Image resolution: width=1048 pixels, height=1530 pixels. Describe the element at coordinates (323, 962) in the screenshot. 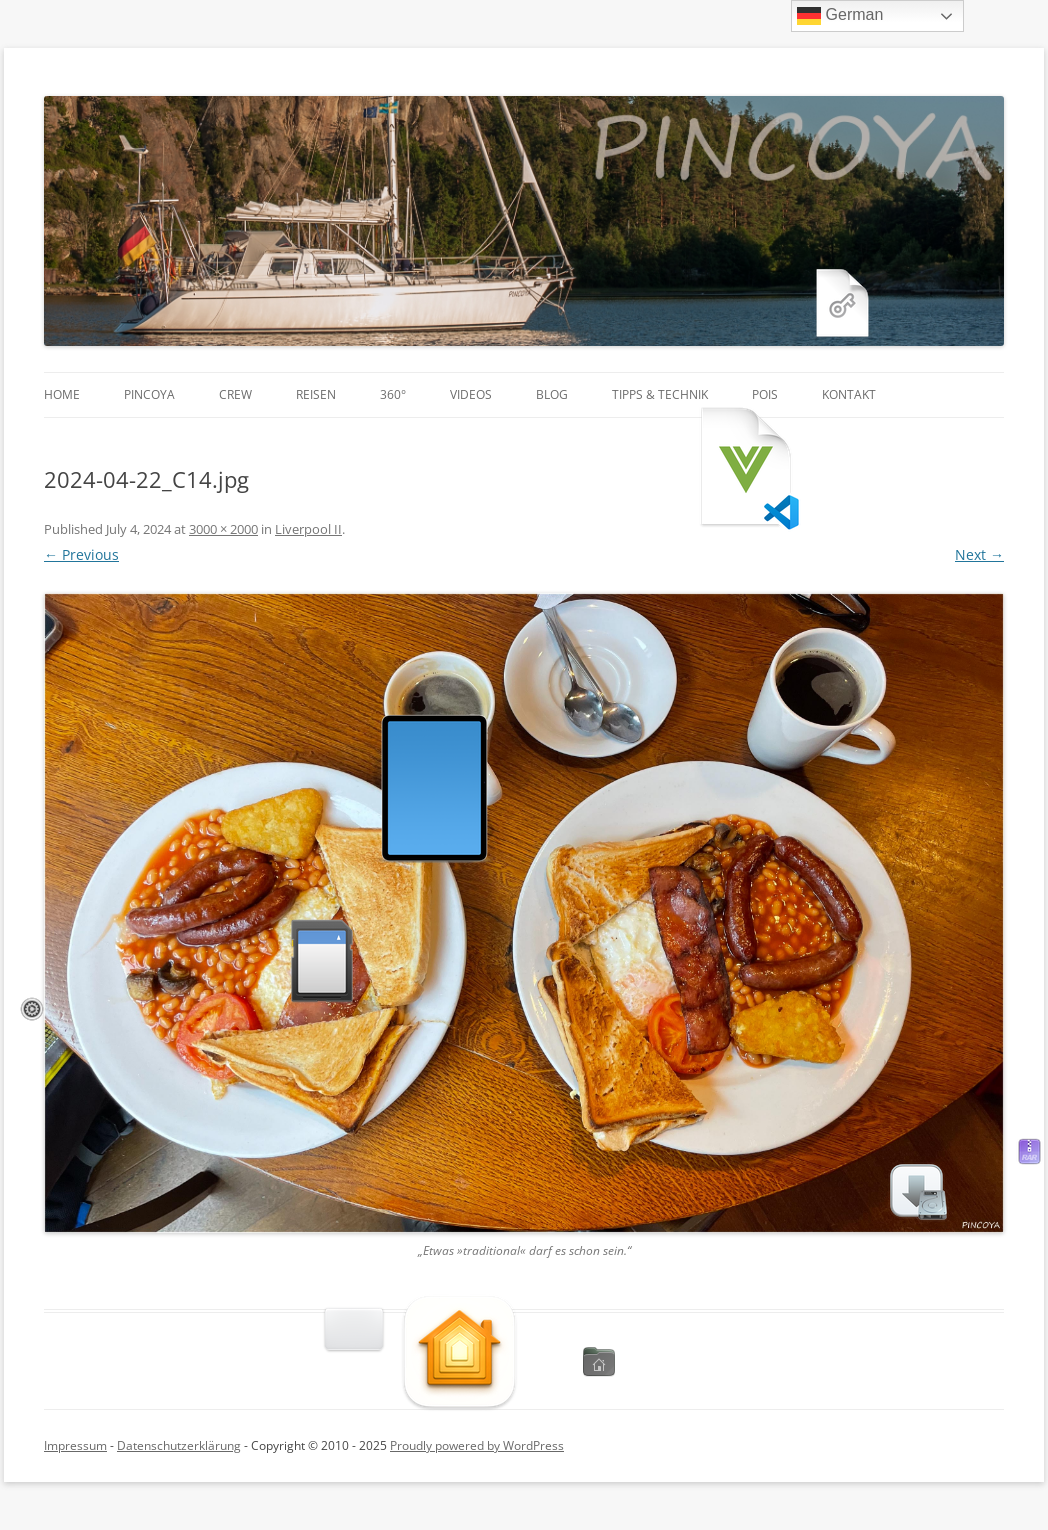

I see `access SD card storage` at that location.